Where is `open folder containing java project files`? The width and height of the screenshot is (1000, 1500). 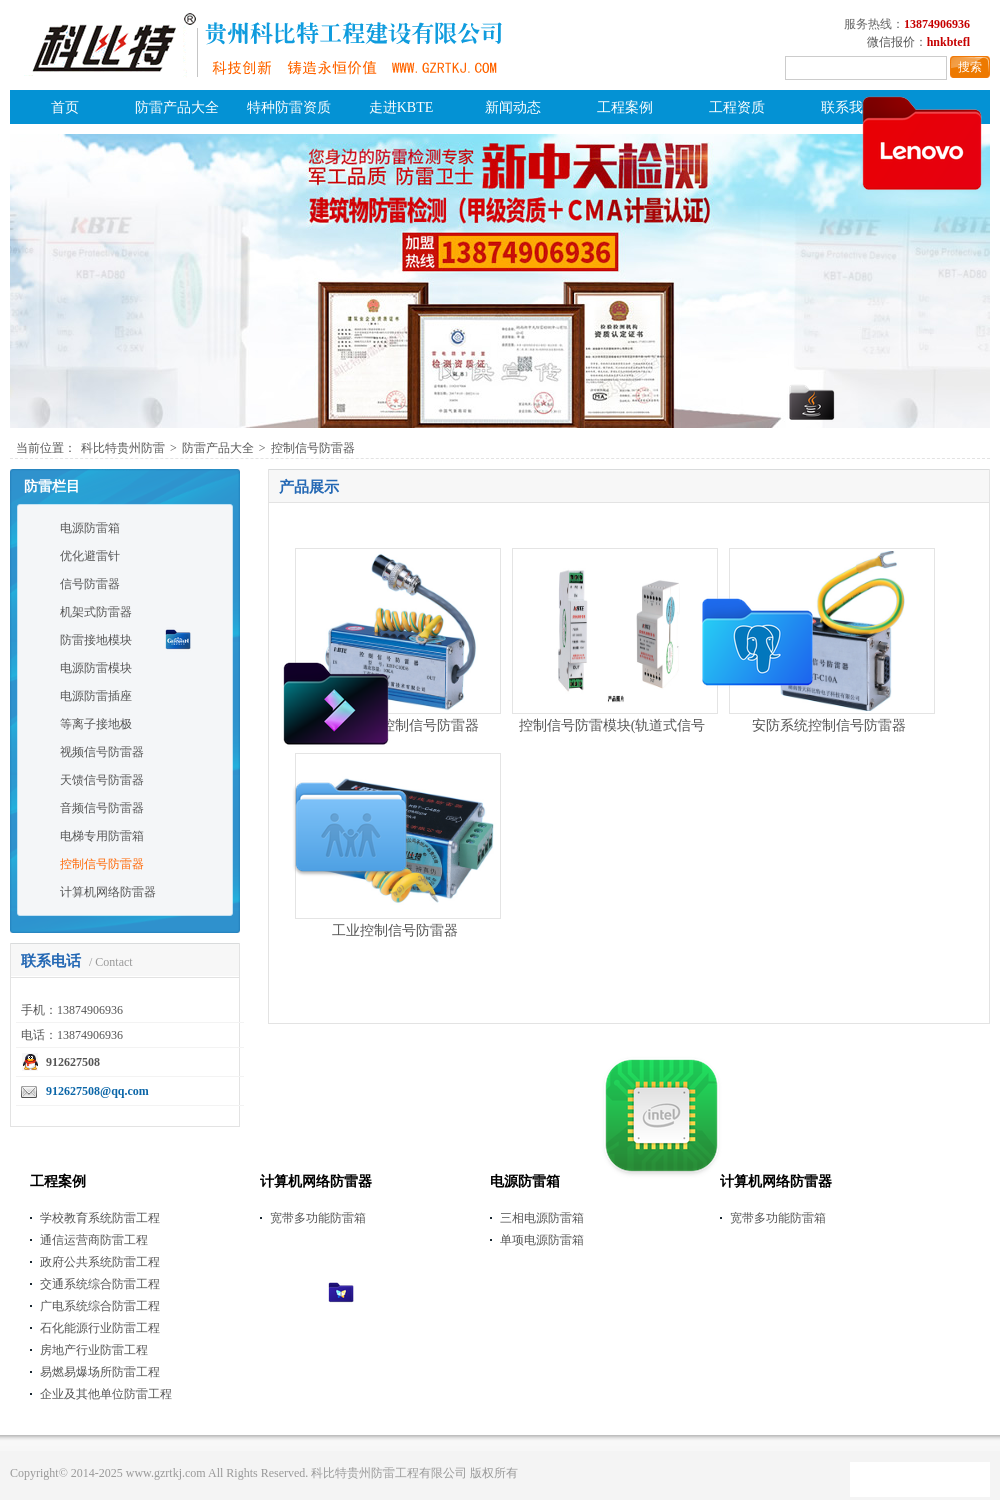 open folder containing java project files is located at coordinates (811, 403).